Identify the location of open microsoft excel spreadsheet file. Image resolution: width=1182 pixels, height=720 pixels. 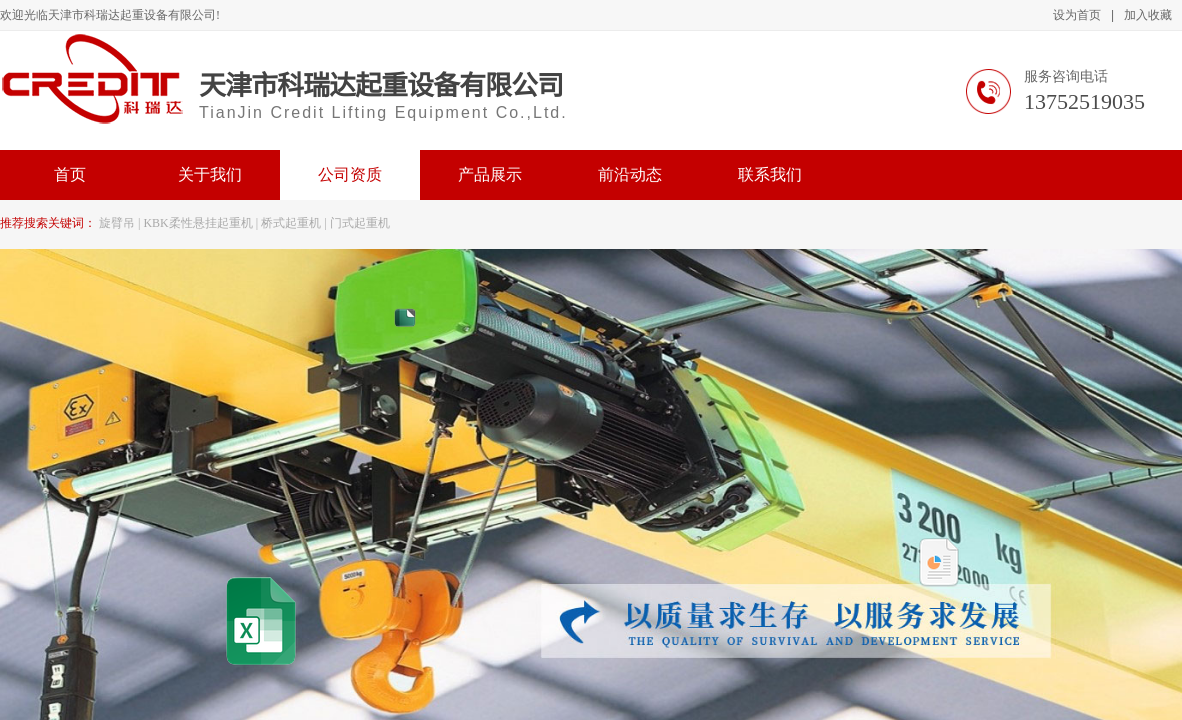
(261, 621).